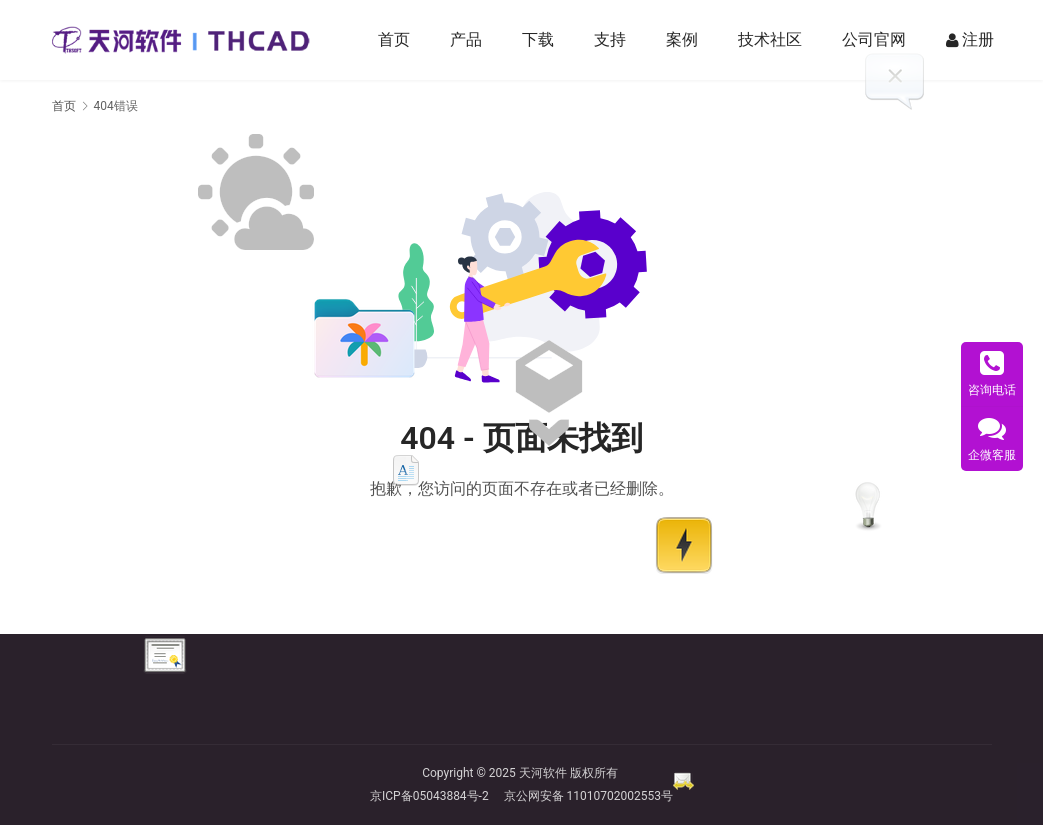  What do you see at coordinates (684, 545) in the screenshot?
I see `access power and battery settings` at bounding box center [684, 545].